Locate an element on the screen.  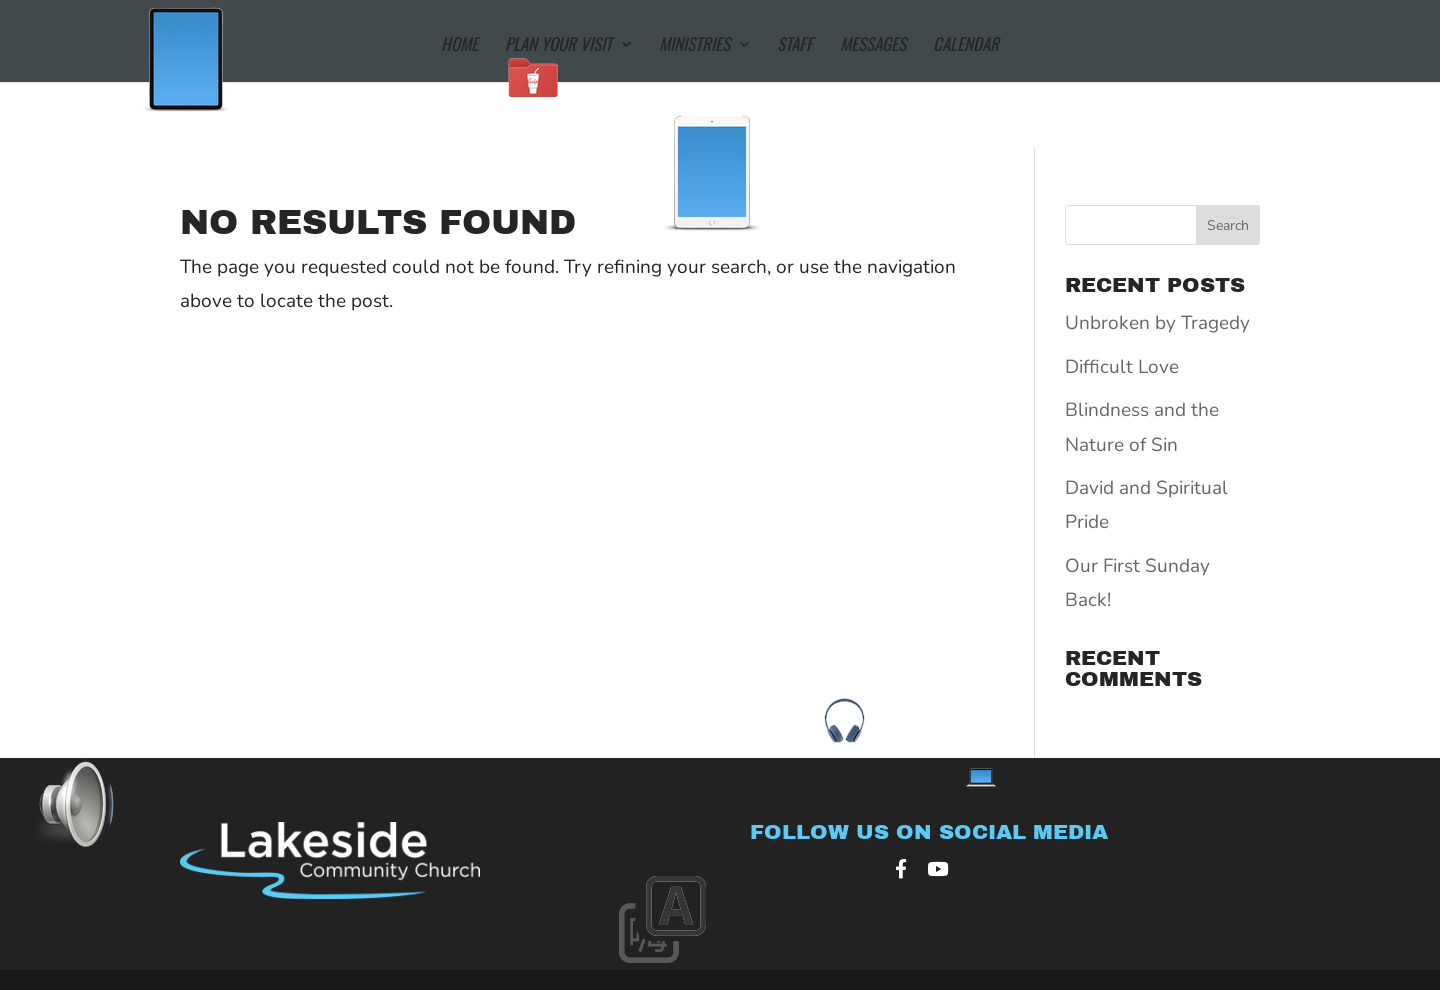
indicates audio is set to low volume is located at coordinates (82, 804).